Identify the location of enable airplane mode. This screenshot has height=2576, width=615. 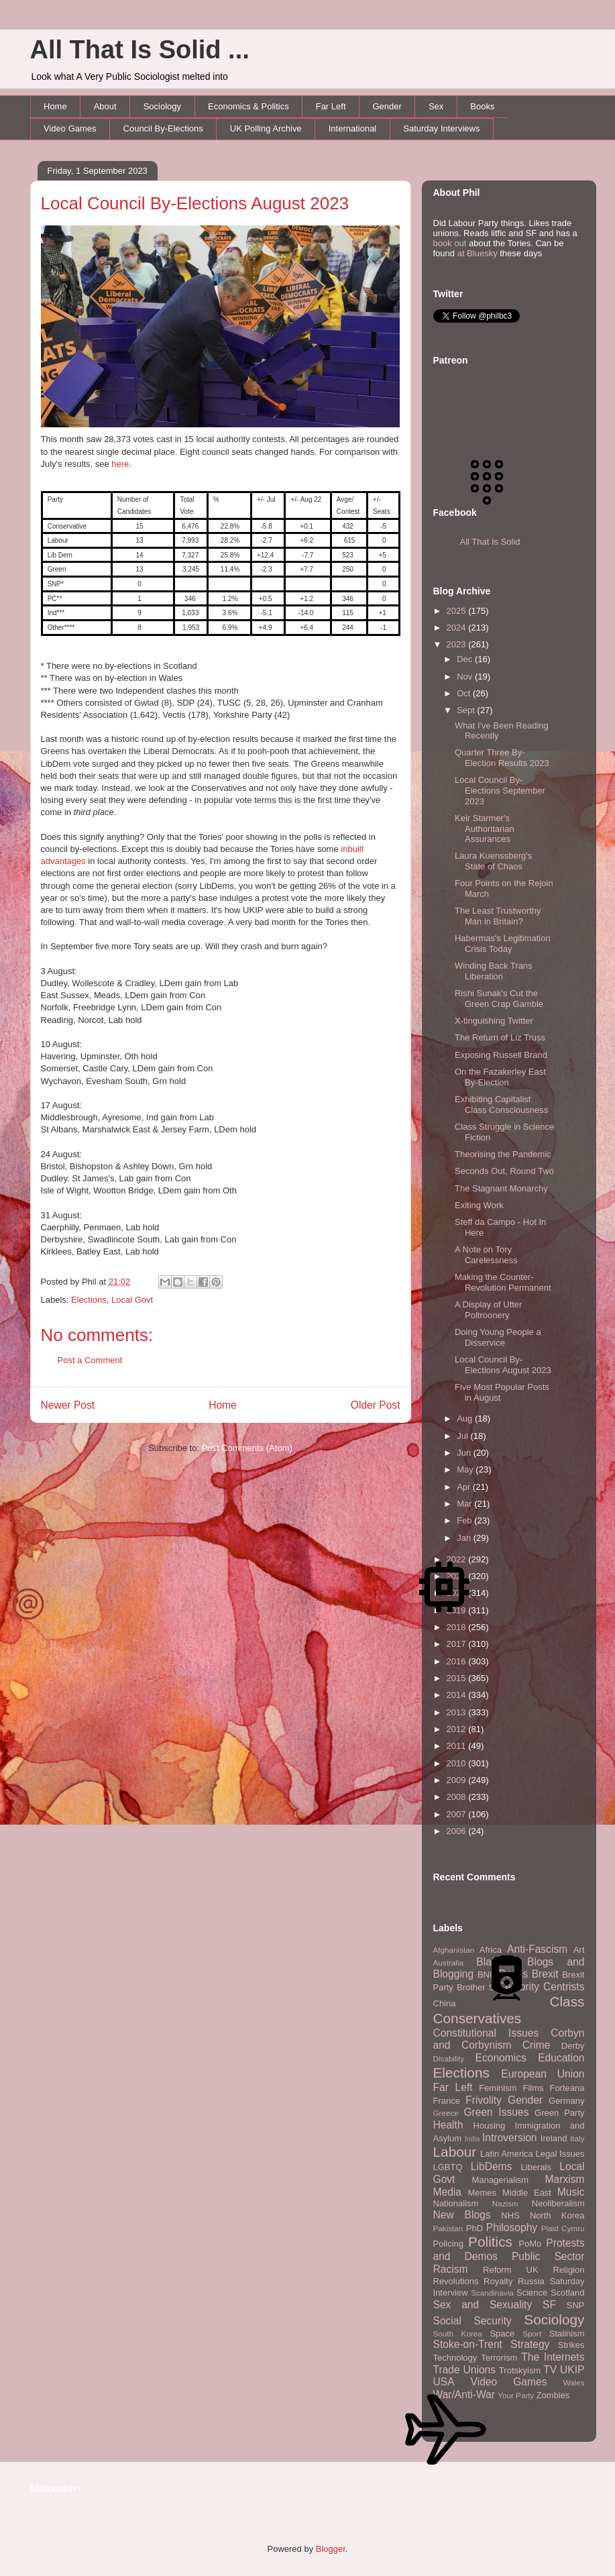
(445, 2429).